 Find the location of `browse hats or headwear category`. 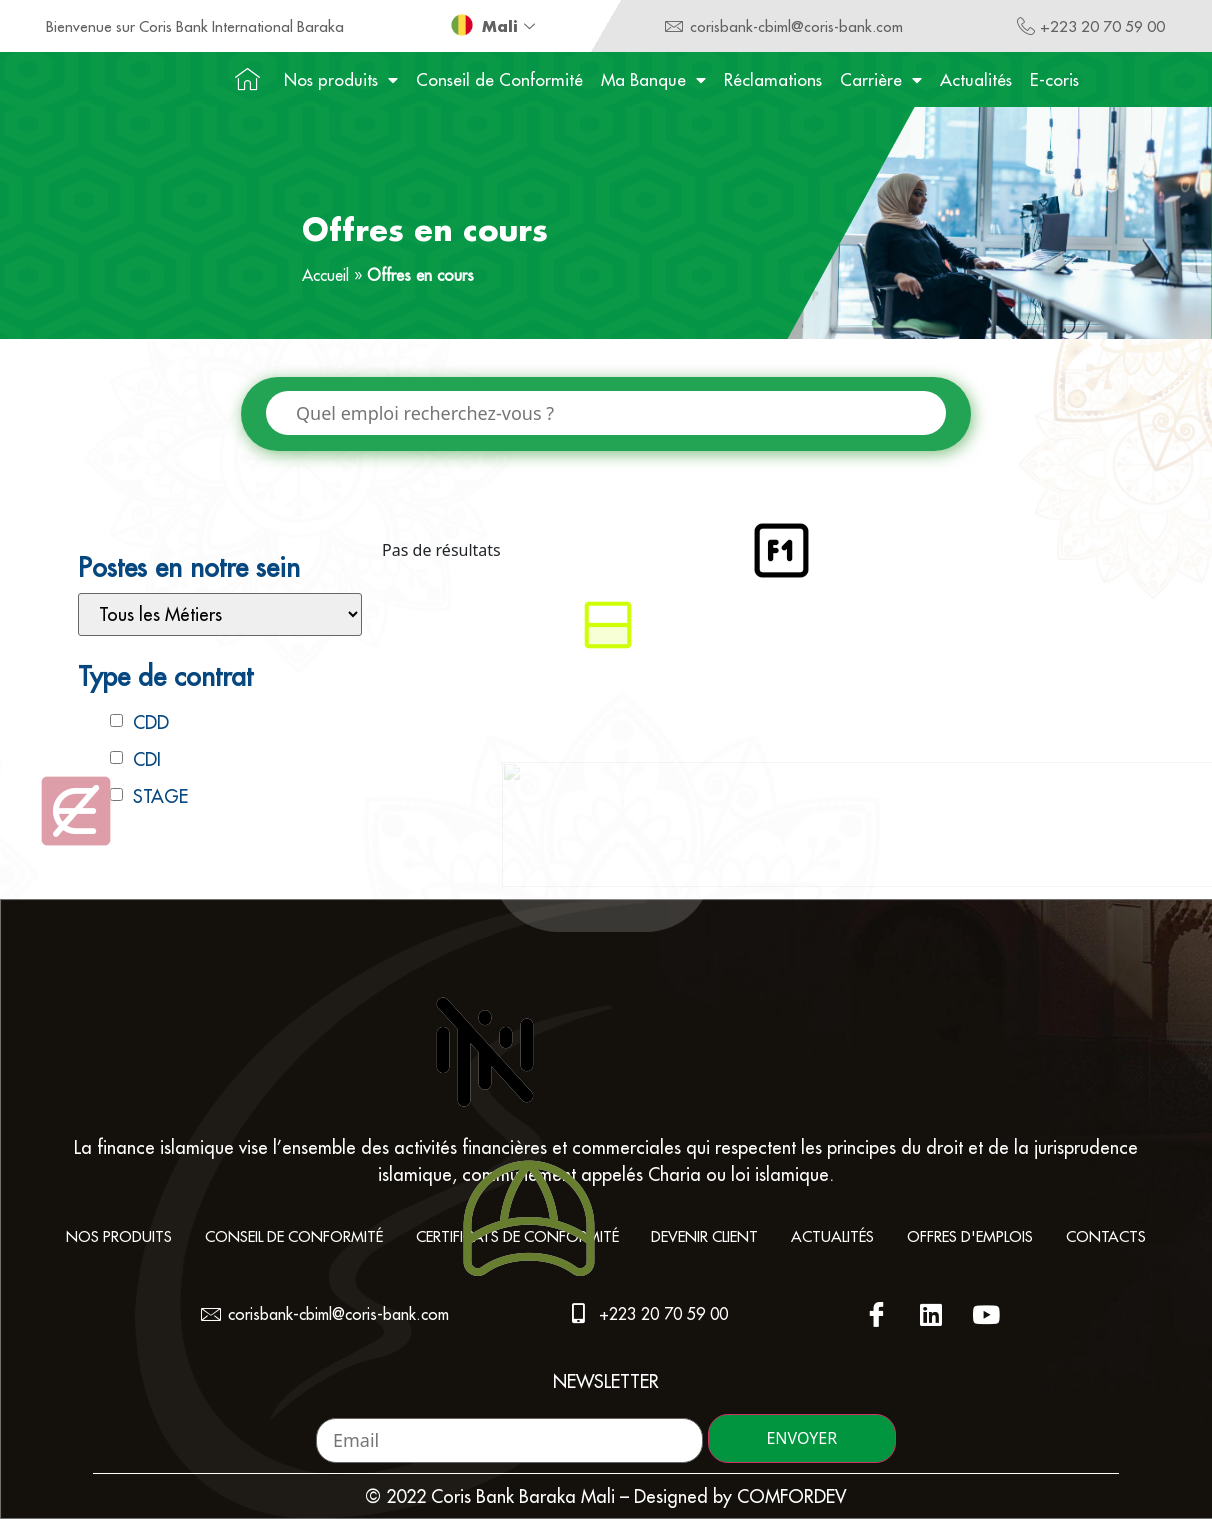

browse hats or headwear category is located at coordinates (529, 1226).